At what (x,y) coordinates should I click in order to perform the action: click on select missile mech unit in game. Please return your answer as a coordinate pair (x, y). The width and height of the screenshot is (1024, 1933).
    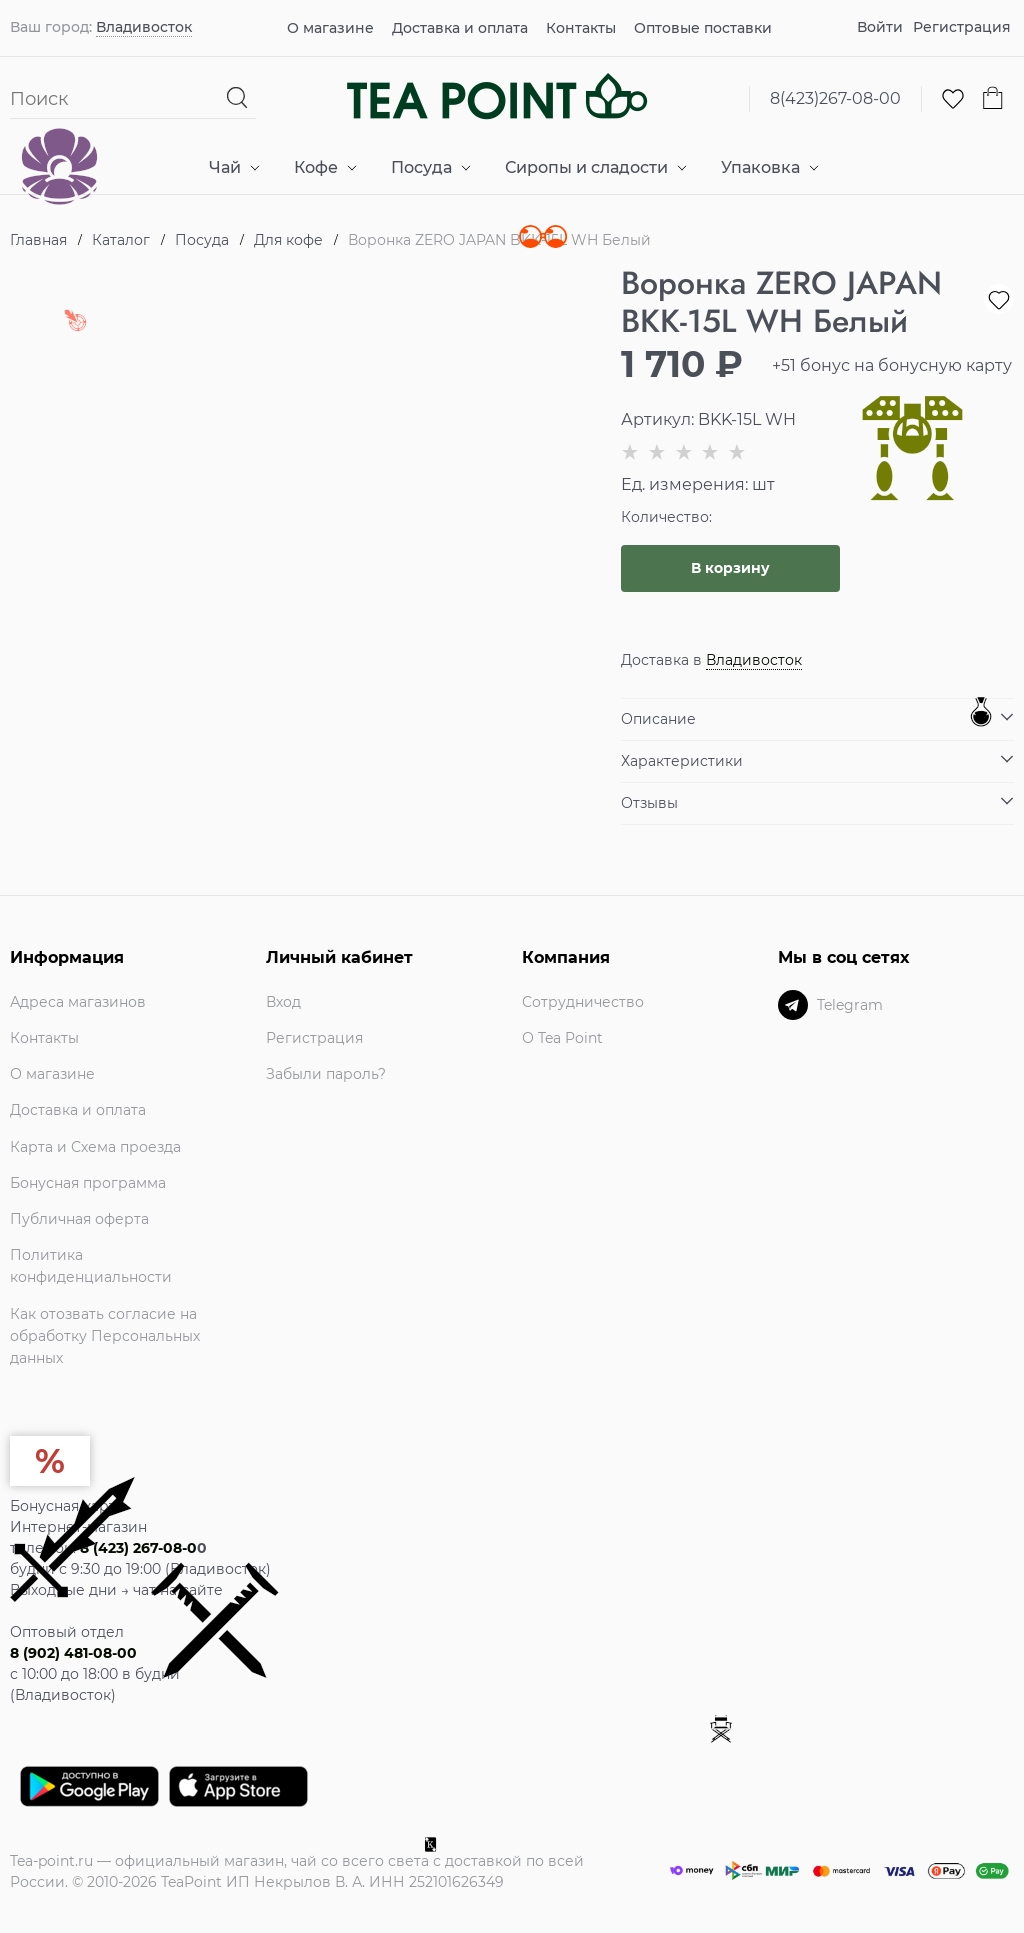
    Looking at the image, I should click on (912, 448).